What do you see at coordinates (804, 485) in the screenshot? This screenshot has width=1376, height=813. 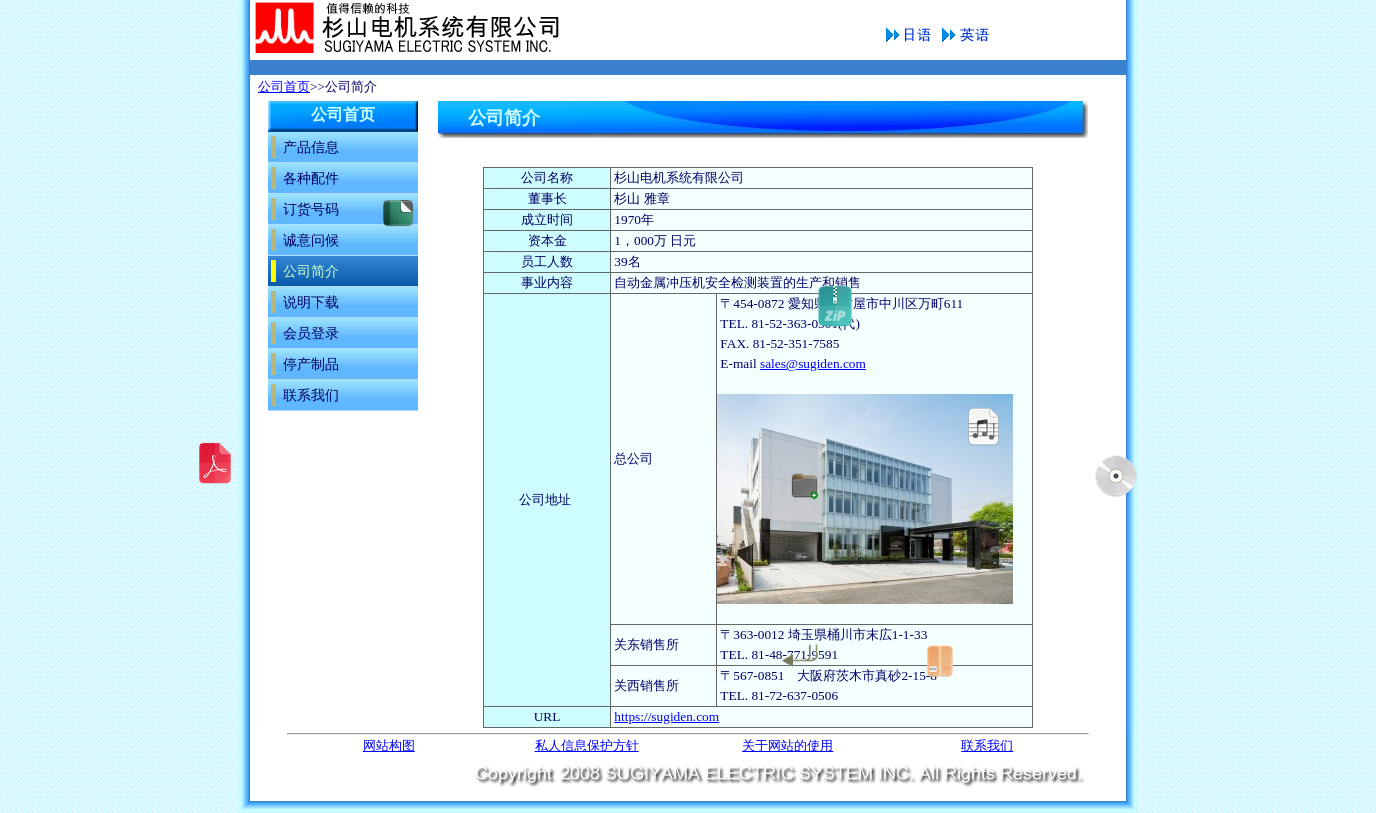 I see `create a new folder` at bounding box center [804, 485].